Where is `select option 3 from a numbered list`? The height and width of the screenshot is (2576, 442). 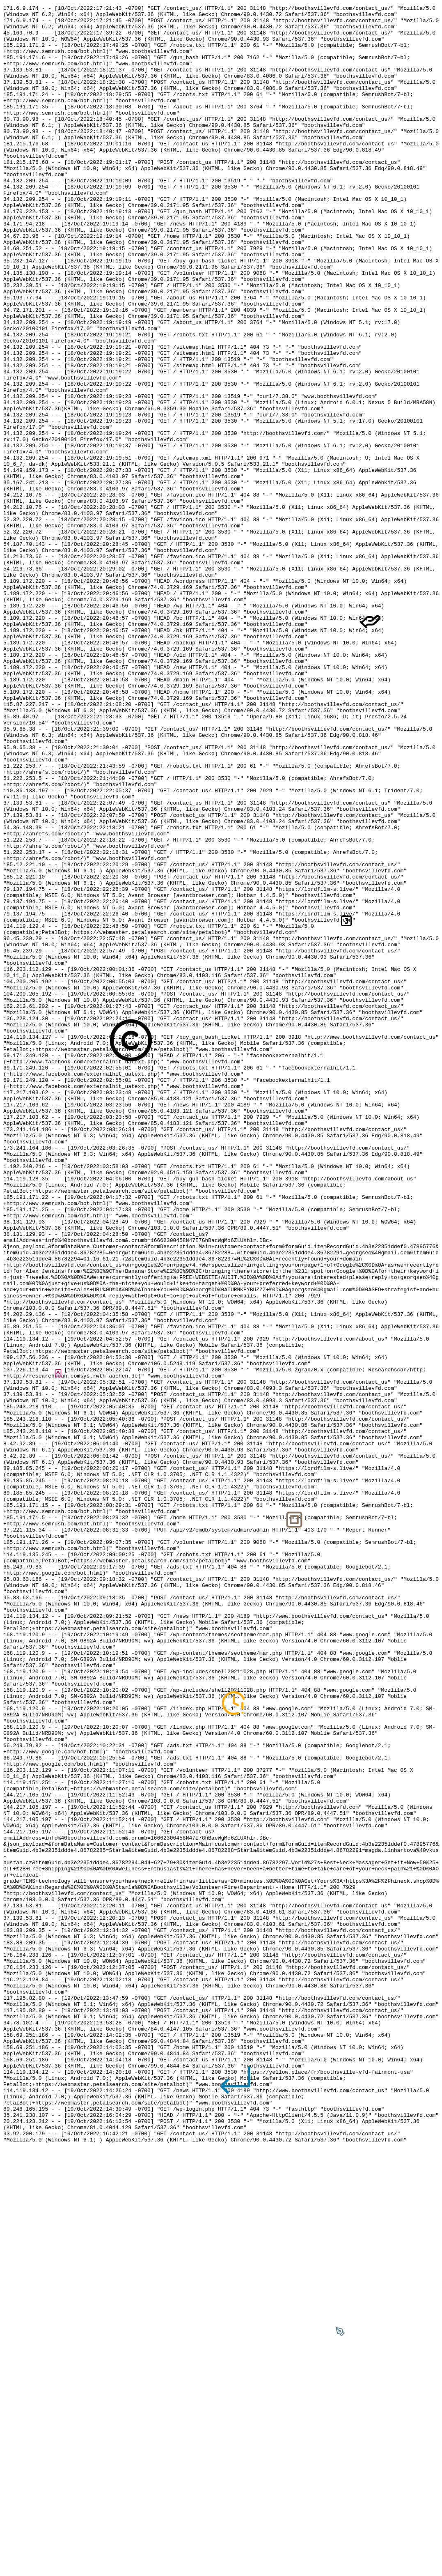
select option 3 from a numbered list is located at coordinates (346, 921).